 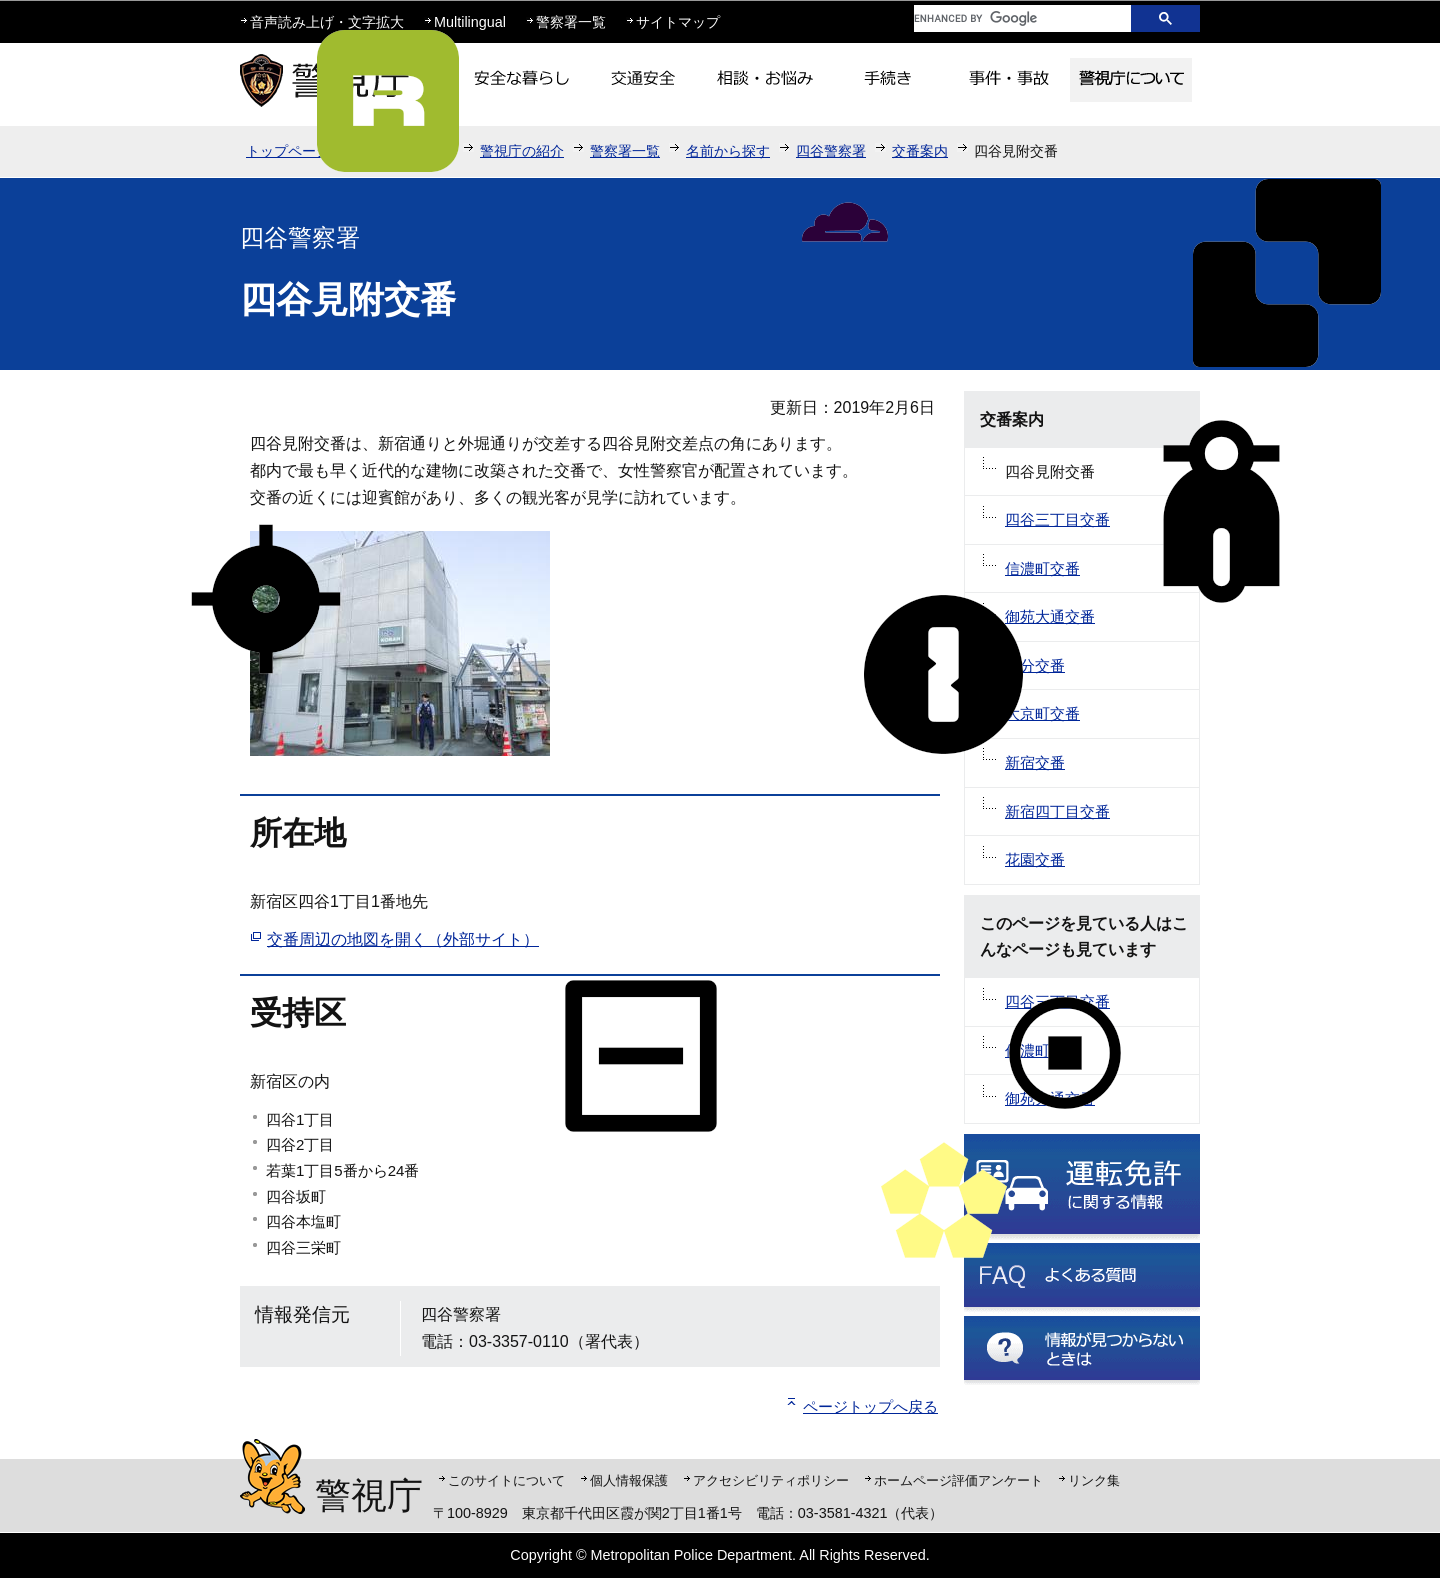 What do you see at coordinates (388, 101) in the screenshot?
I see `open the rarible NFT marketplace app` at bounding box center [388, 101].